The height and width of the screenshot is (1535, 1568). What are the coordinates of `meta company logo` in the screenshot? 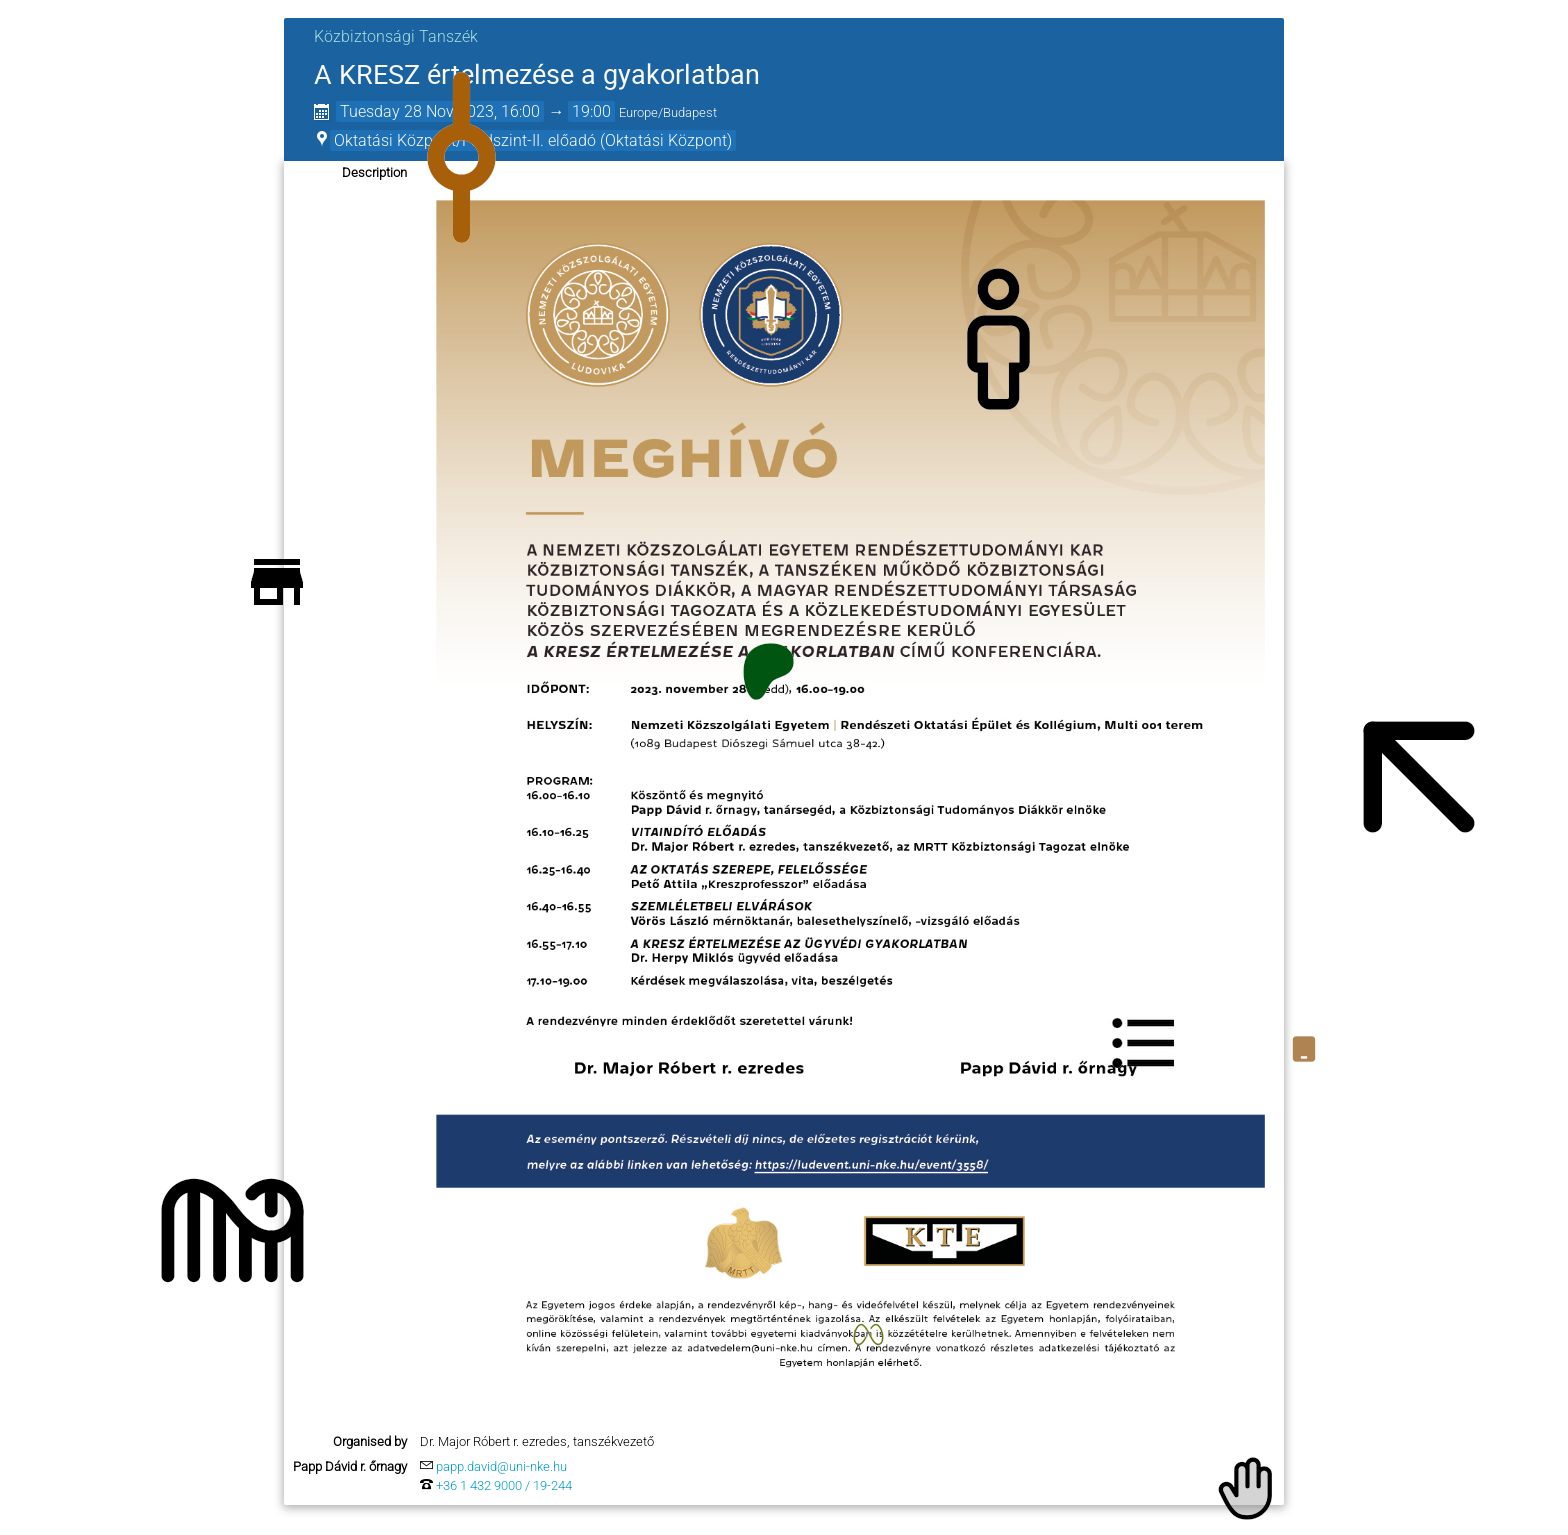 It's located at (868, 1334).